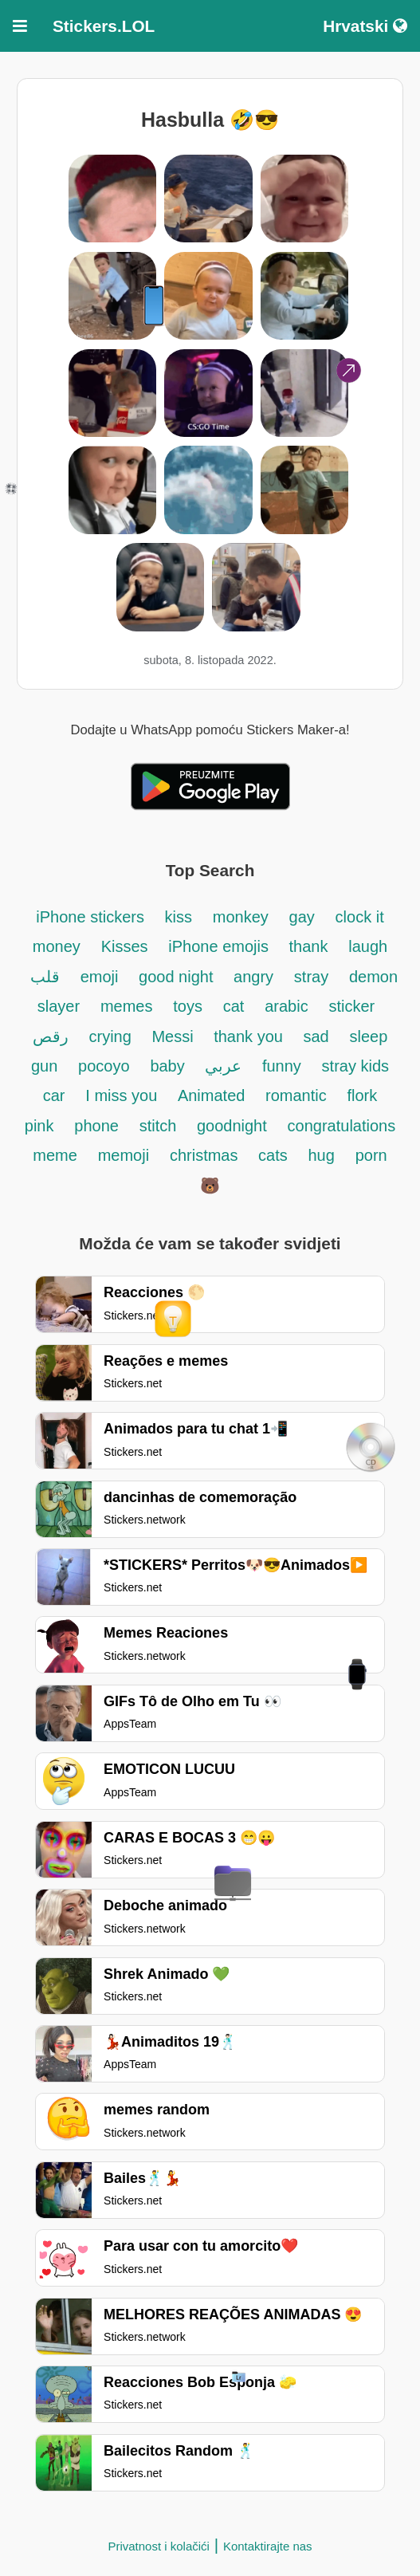 Image resolution: width=420 pixels, height=2576 pixels. I want to click on access files stored on a remote server or network location, so click(233, 1882).